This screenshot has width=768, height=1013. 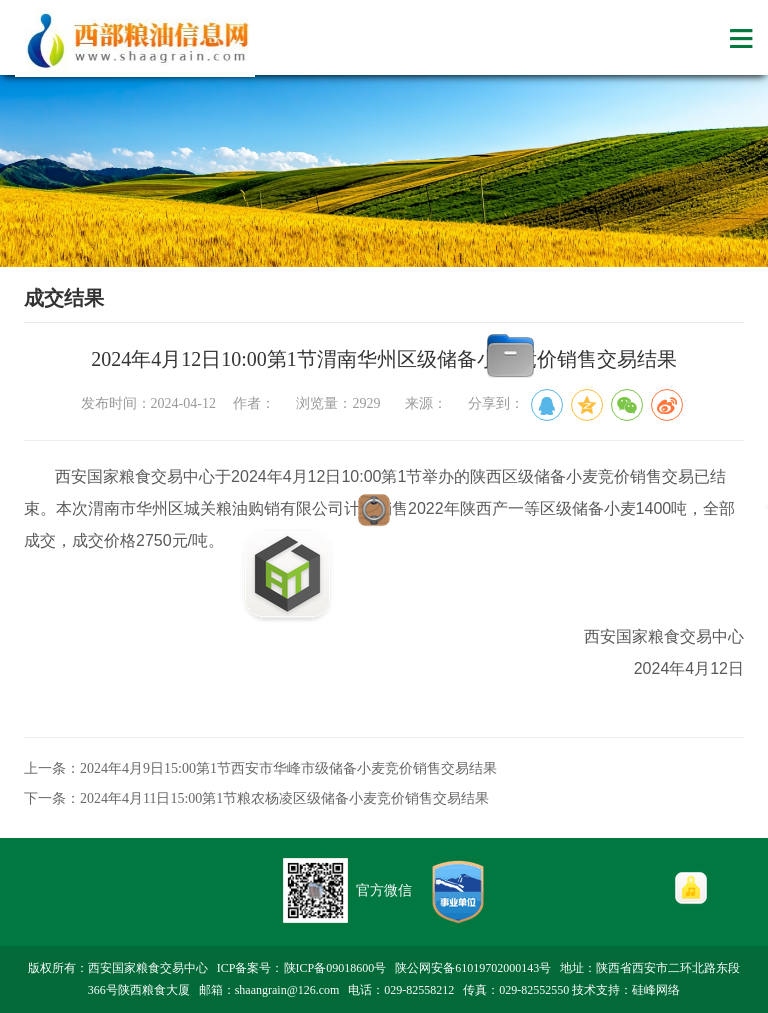 What do you see at coordinates (691, 888) in the screenshot?
I see `open ear tag music metadata editor` at bounding box center [691, 888].